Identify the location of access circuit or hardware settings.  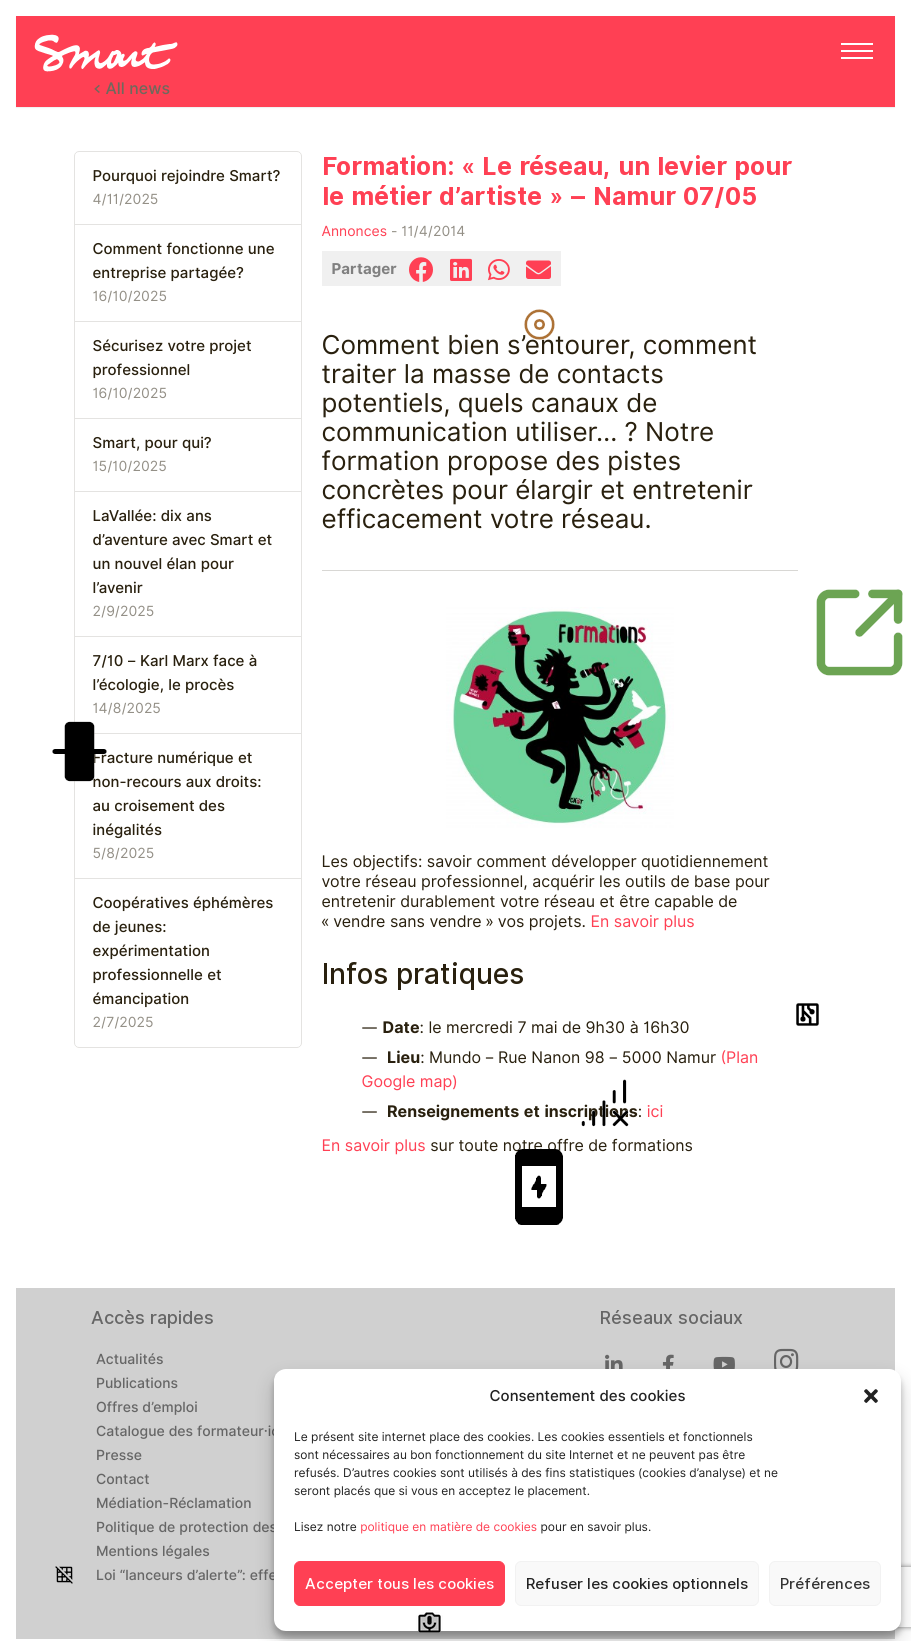
(807, 1014).